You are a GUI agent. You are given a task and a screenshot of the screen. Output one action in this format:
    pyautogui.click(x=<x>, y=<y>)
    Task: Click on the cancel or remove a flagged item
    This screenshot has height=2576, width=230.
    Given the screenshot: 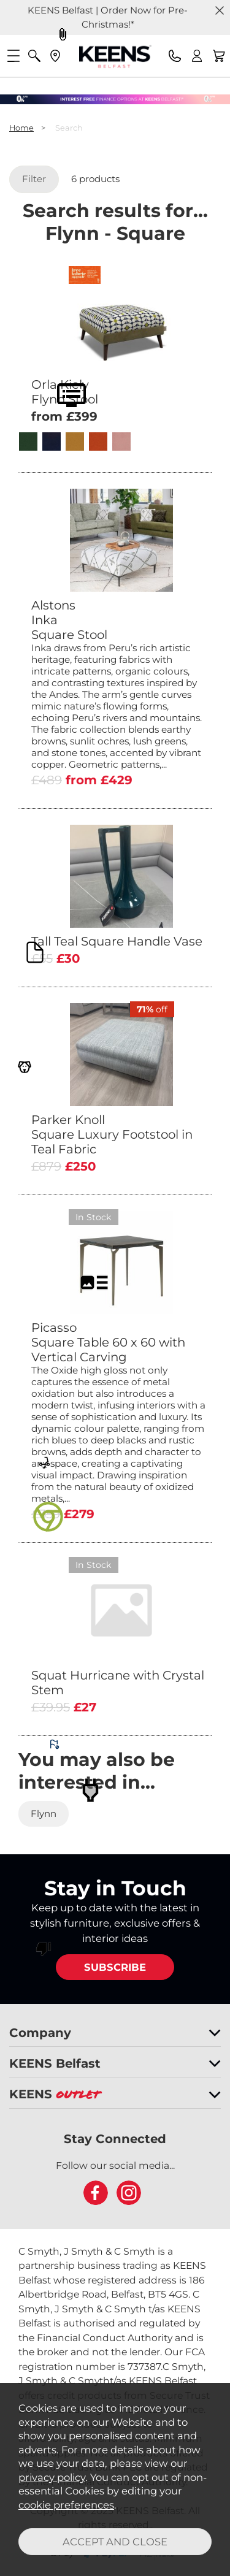 What is the action you would take?
    pyautogui.click(x=54, y=1744)
    